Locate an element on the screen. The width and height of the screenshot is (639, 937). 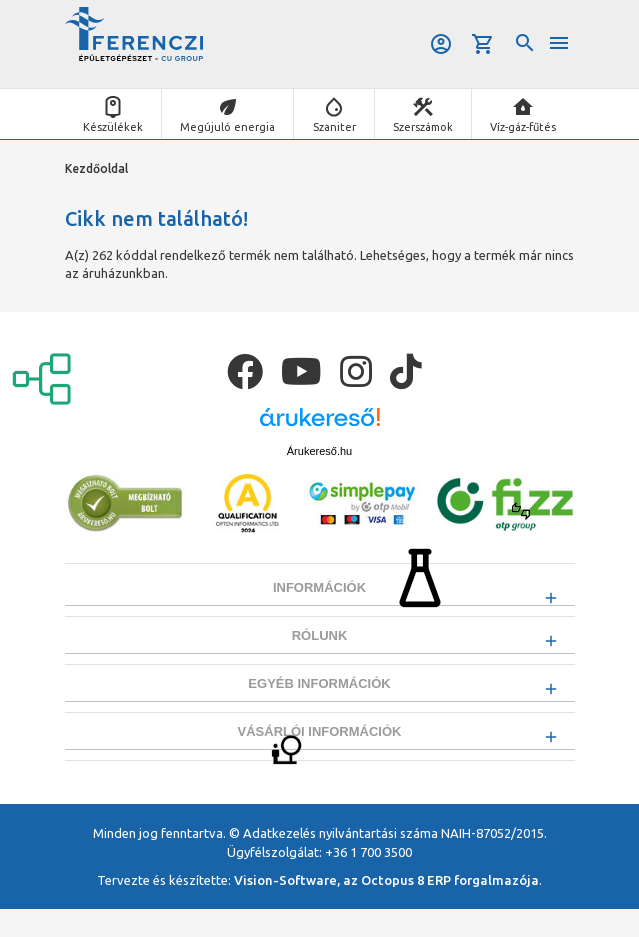
explore nature or outdoor activities is located at coordinates (286, 749).